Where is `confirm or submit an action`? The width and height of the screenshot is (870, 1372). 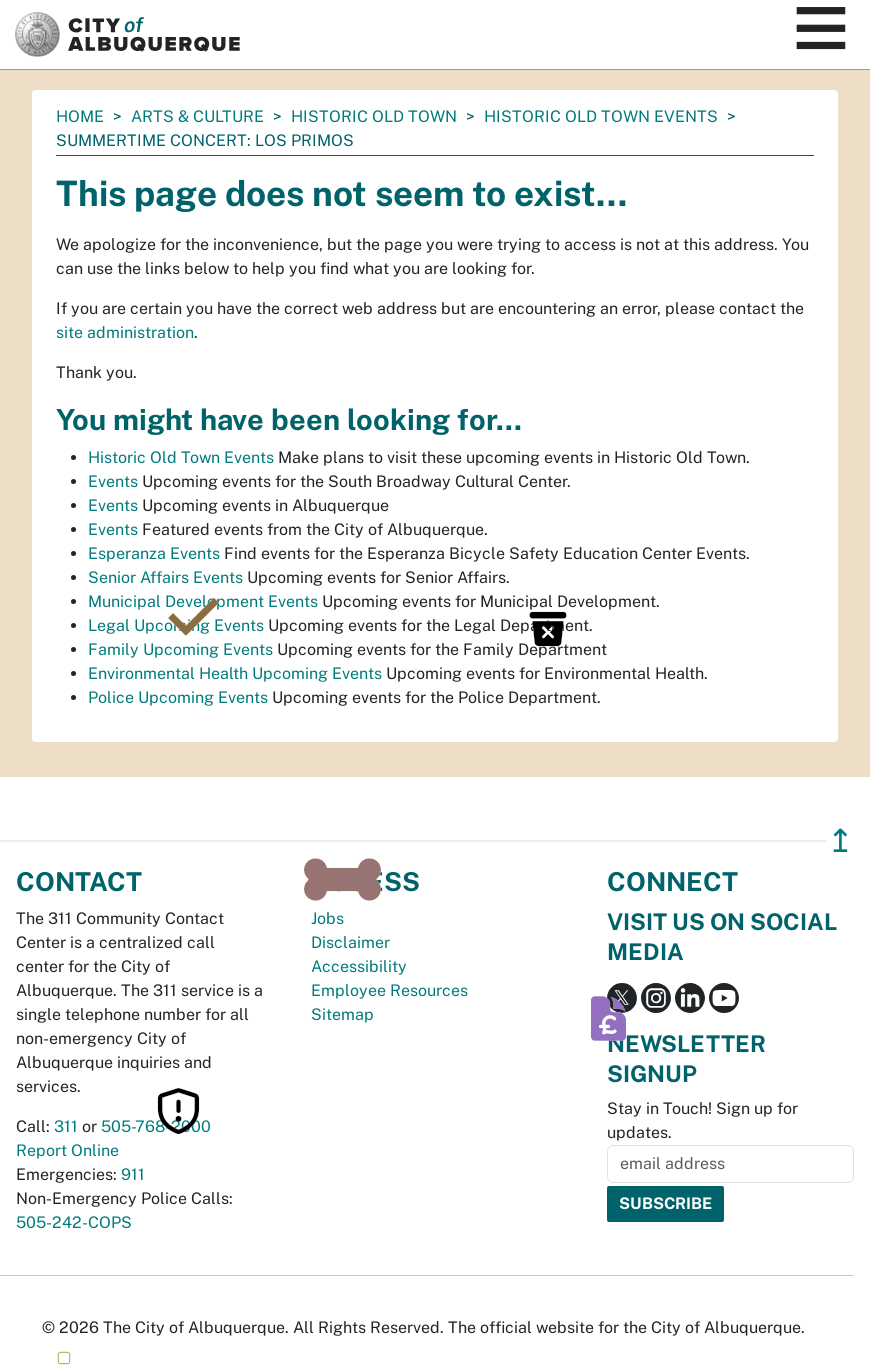
confirm or submit an action is located at coordinates (193, 615).